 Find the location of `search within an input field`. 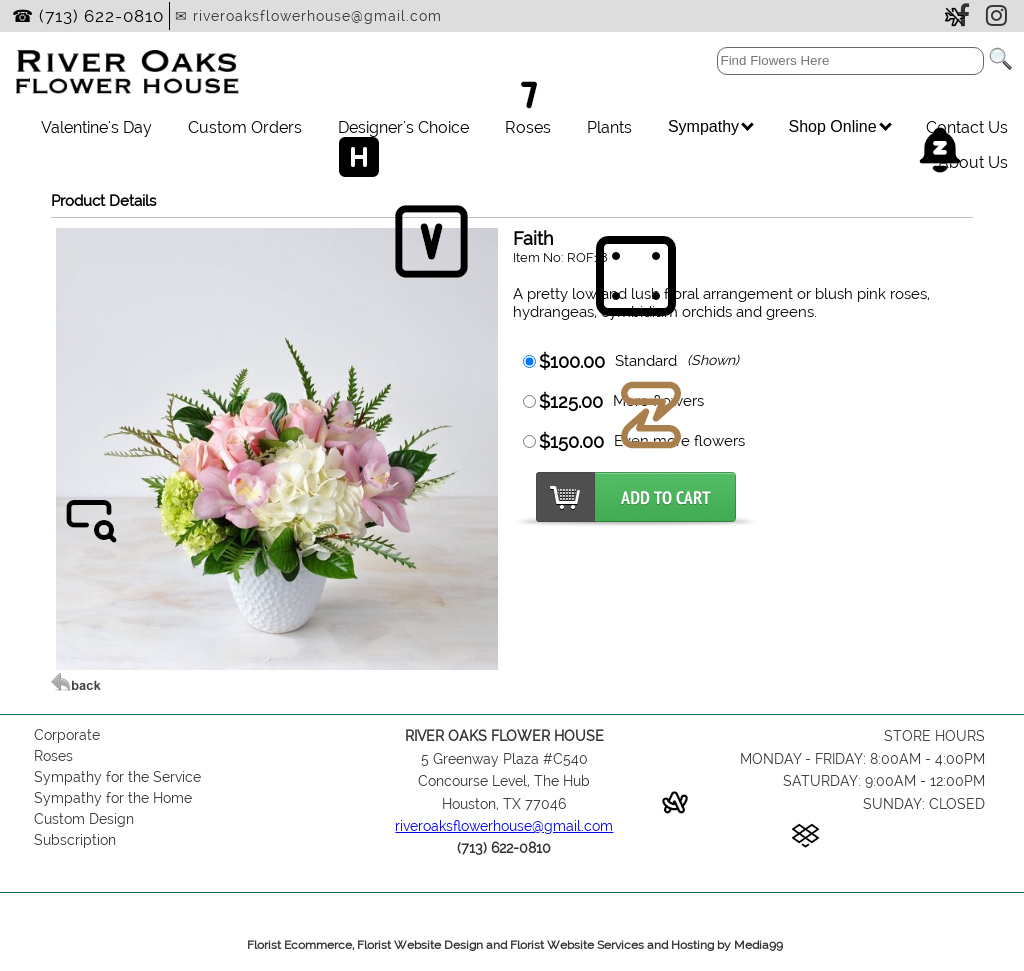

search within an input field is located at coordinates (89, 515).